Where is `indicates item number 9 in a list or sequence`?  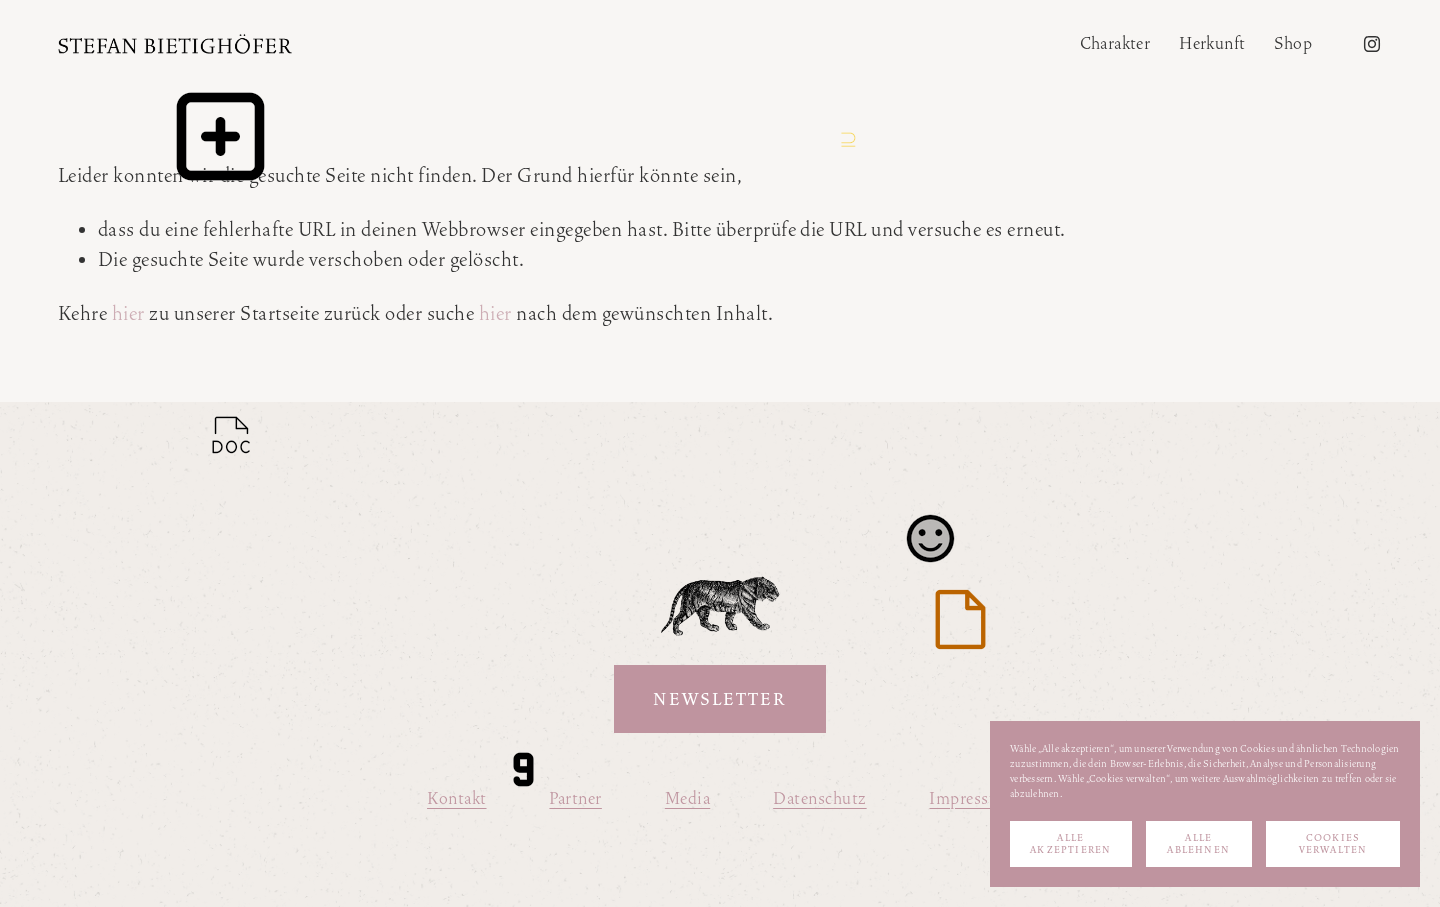
indicates item number 9 in a list or sequence is located at coordinates (523, 769).